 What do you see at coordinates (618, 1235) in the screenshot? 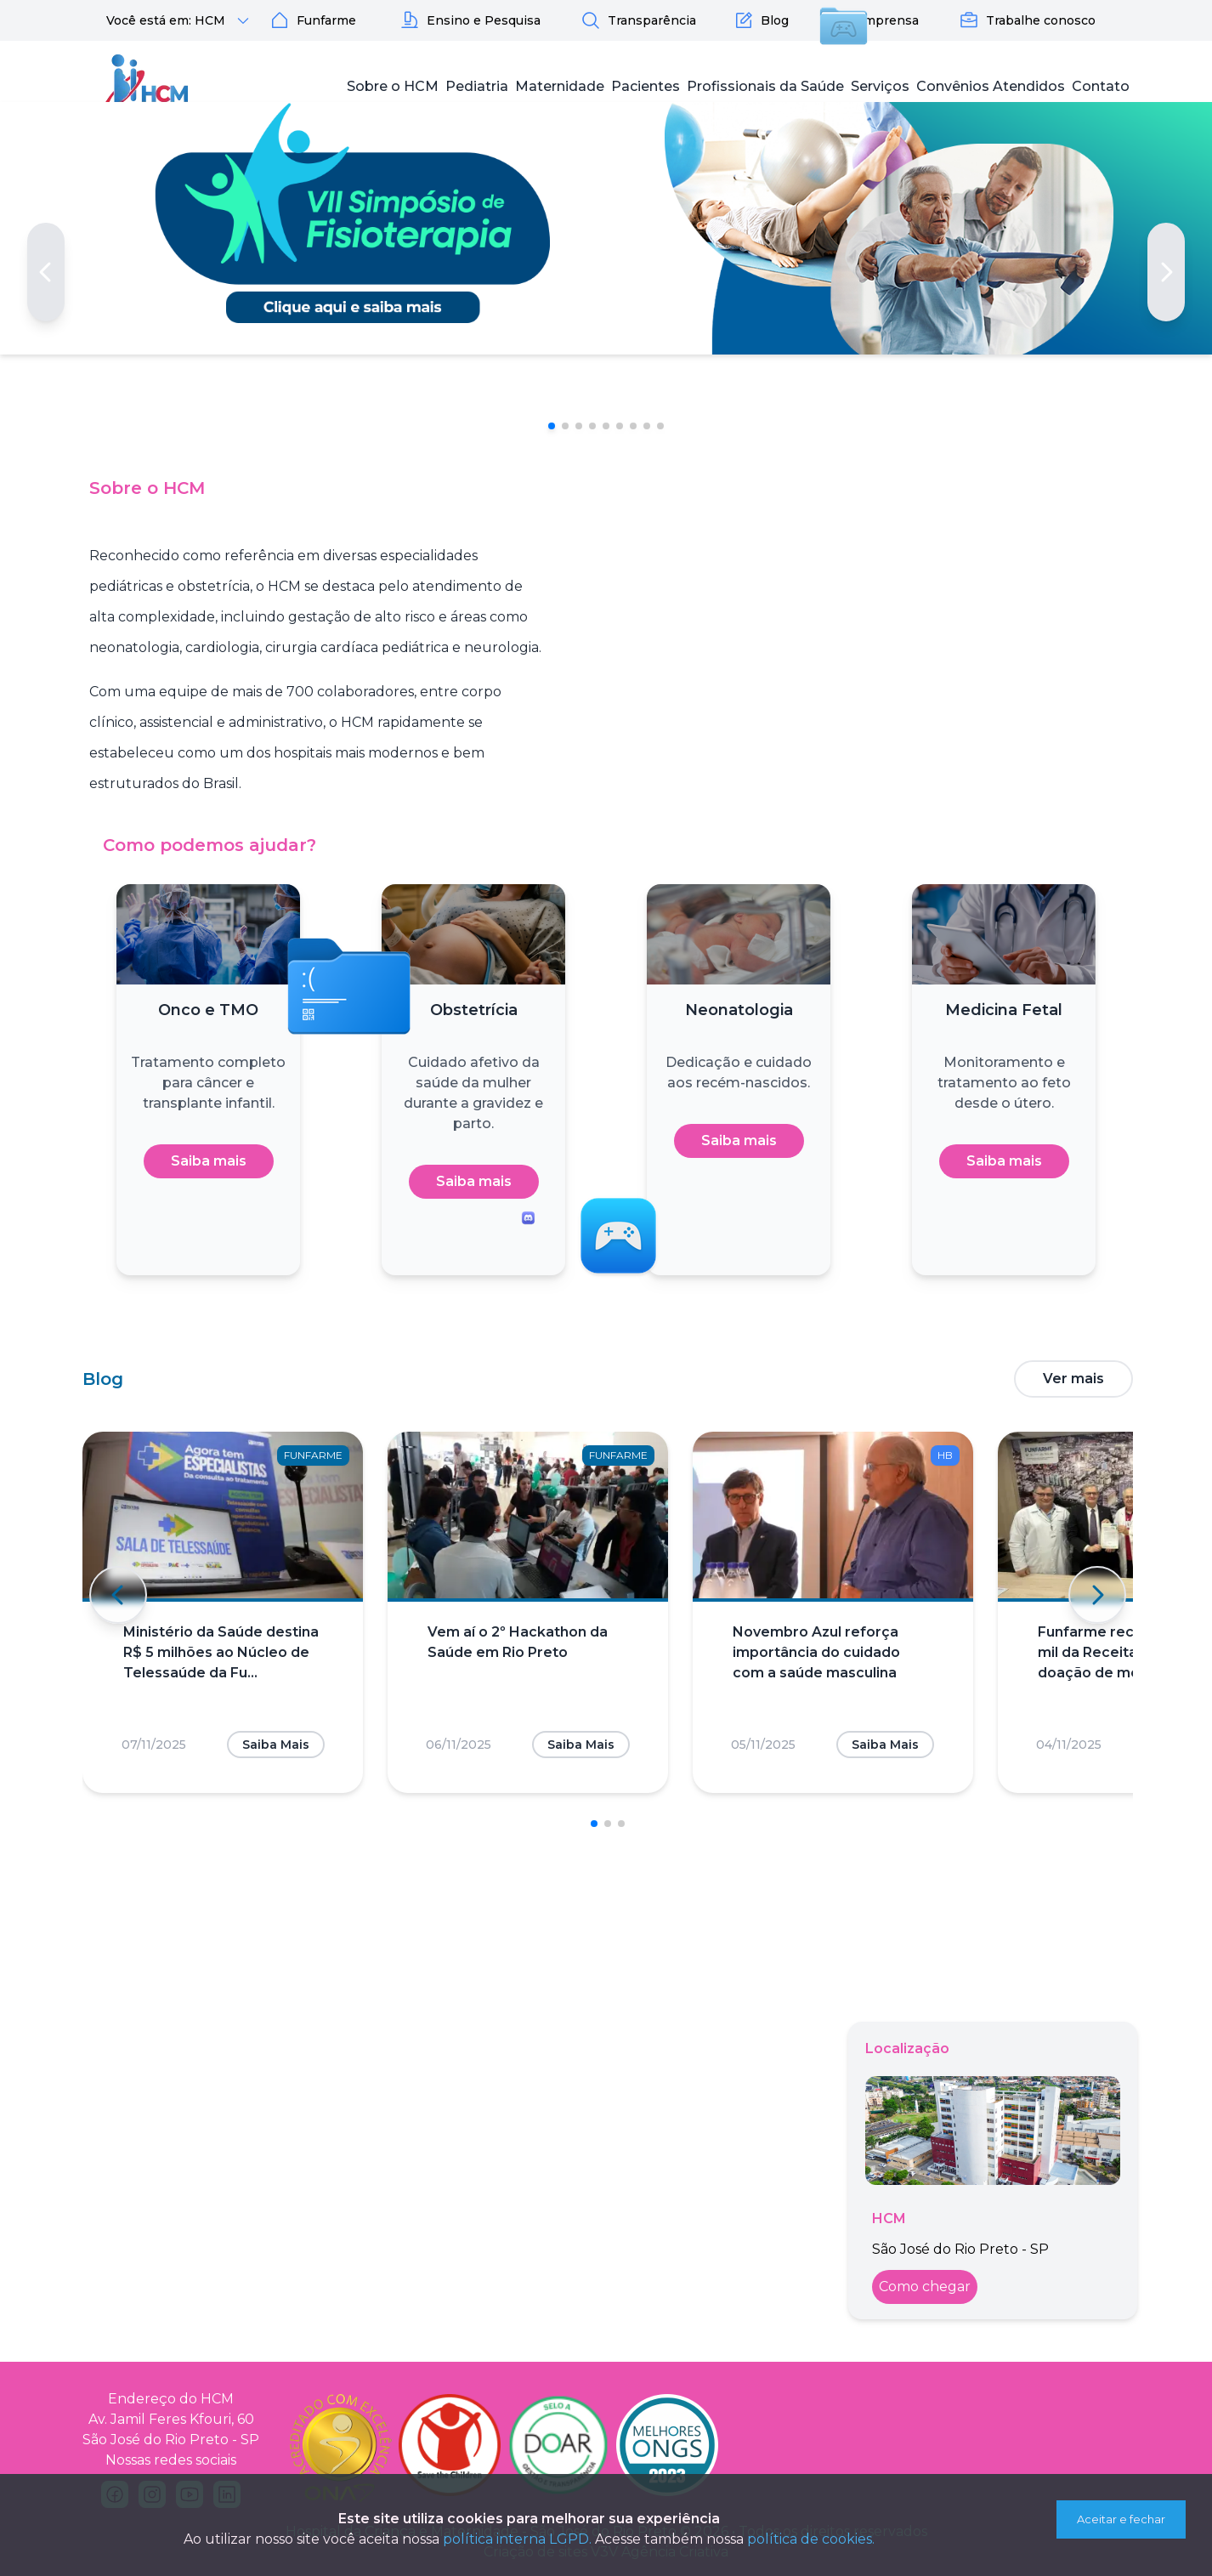
I see `open pcsx playstation emulator` at bounding box center [618, 1235].